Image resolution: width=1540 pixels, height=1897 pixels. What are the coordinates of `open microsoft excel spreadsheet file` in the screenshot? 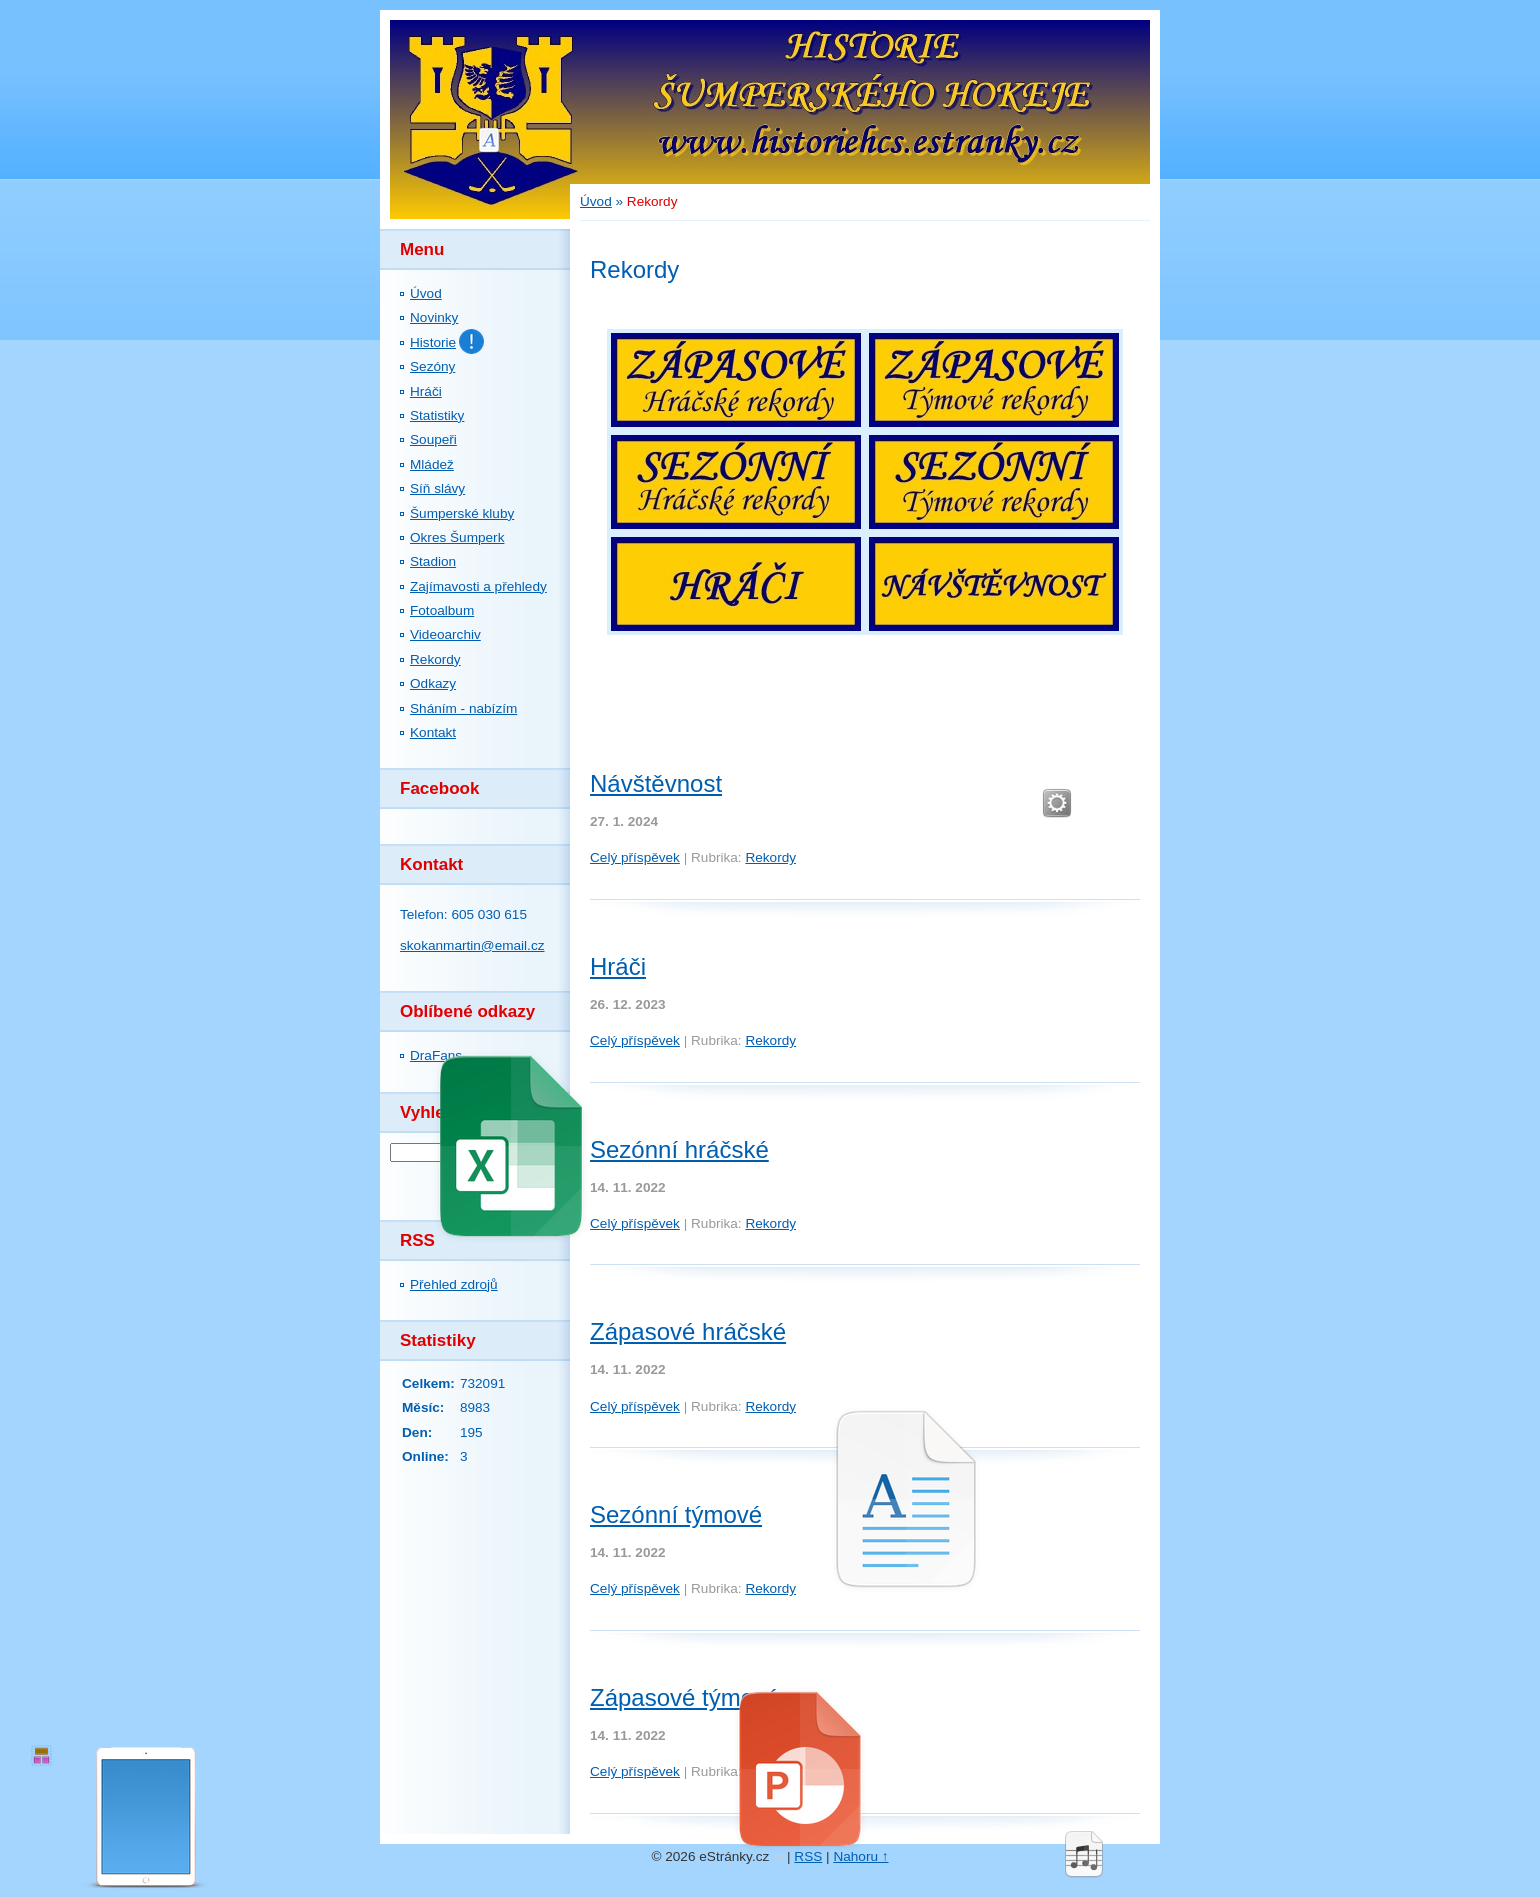 It's located at (511, 1146).